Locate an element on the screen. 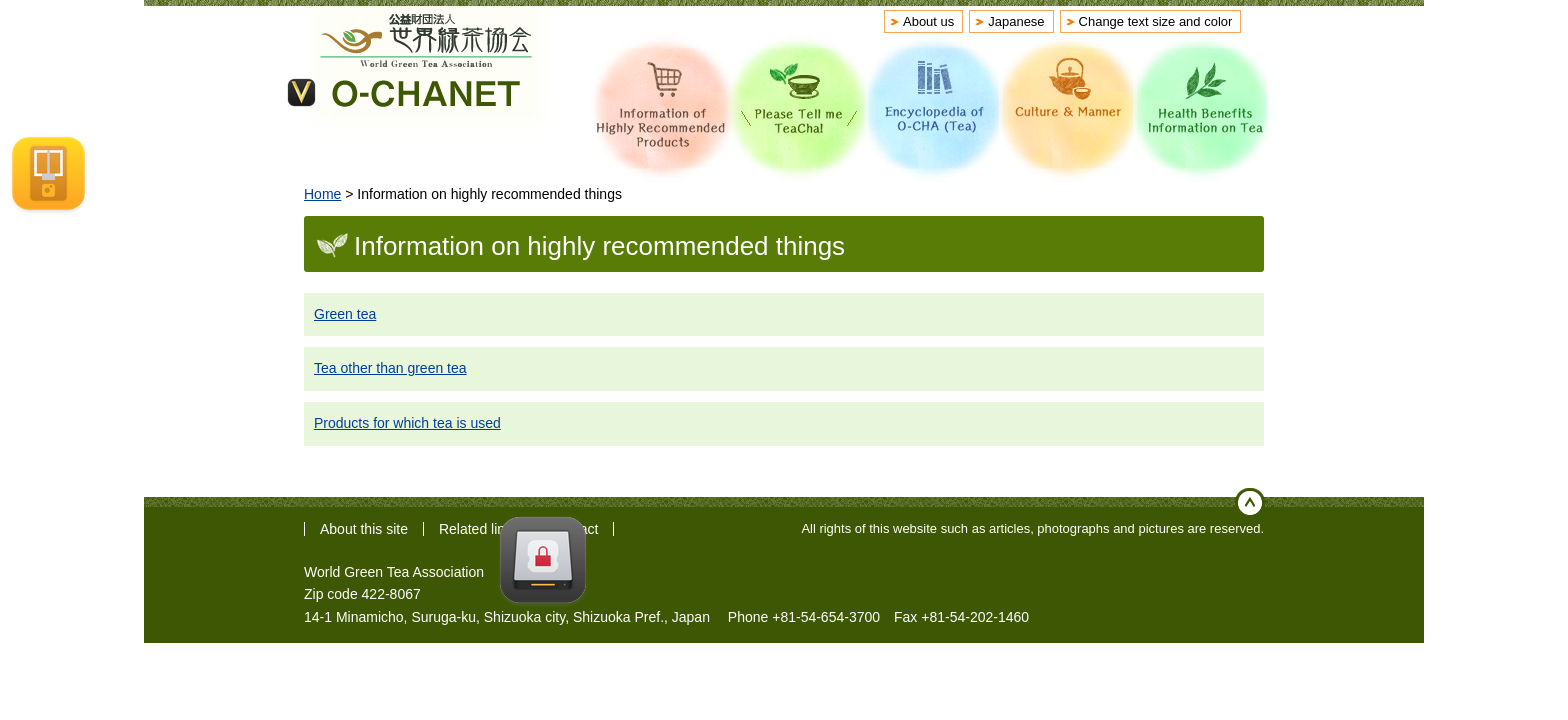 This screenshot has width=1568, height=720. access encryption and security settings is located at coordinates (543, 560).